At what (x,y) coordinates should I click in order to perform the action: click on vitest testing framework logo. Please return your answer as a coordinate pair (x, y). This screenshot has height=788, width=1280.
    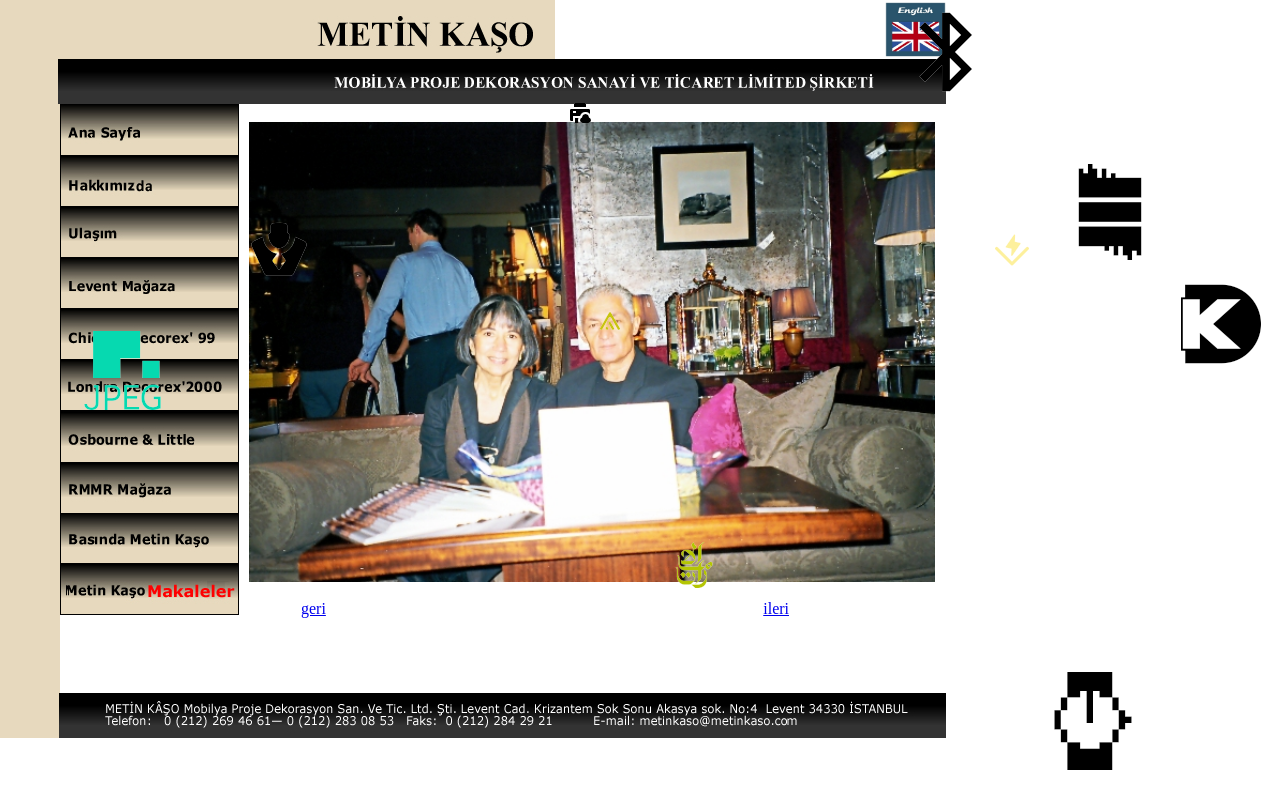
    Looking at the image, I should click on (1012, 250).